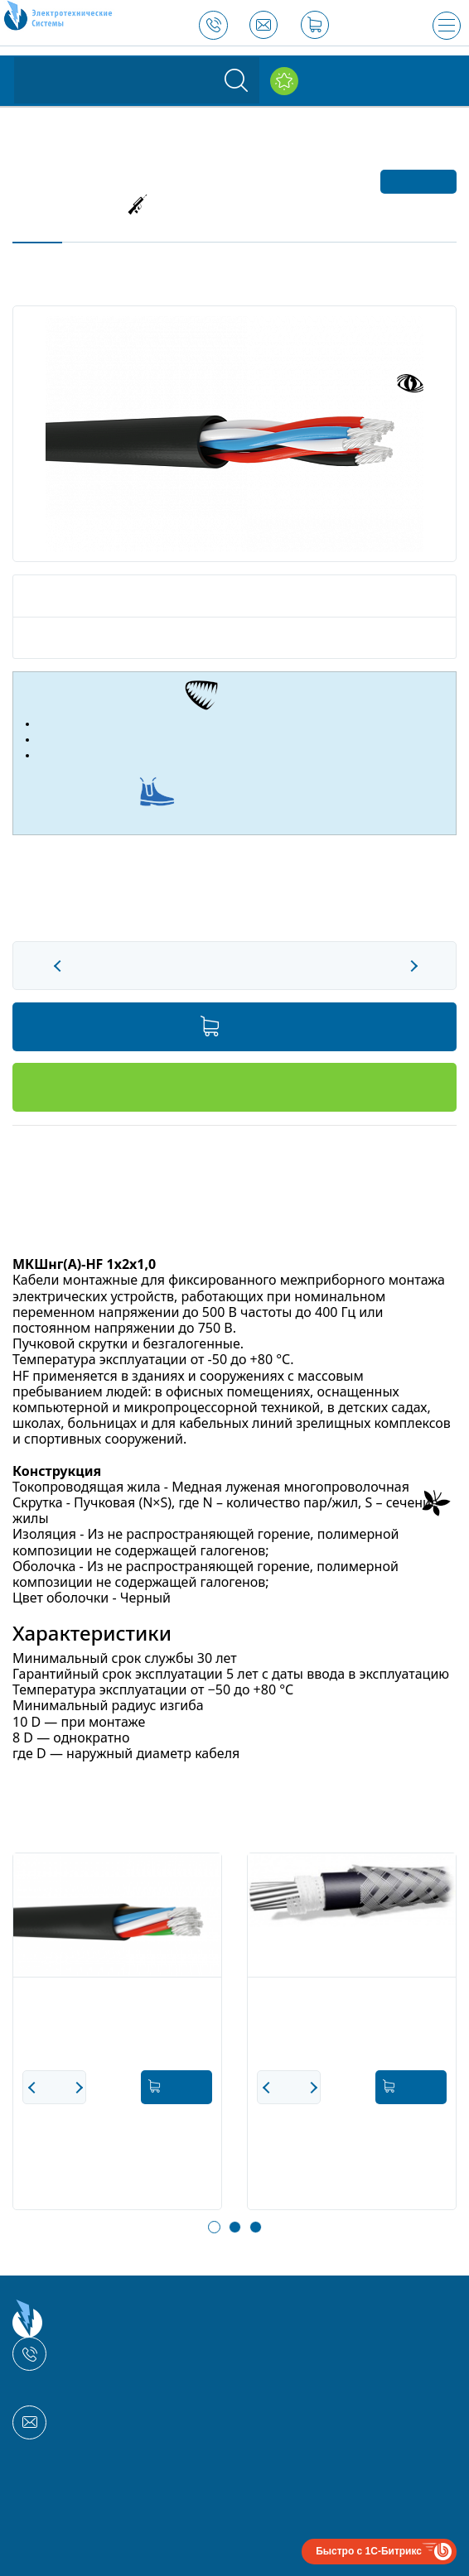  I want to click on browse footwear or boot options, so click(157, 790).